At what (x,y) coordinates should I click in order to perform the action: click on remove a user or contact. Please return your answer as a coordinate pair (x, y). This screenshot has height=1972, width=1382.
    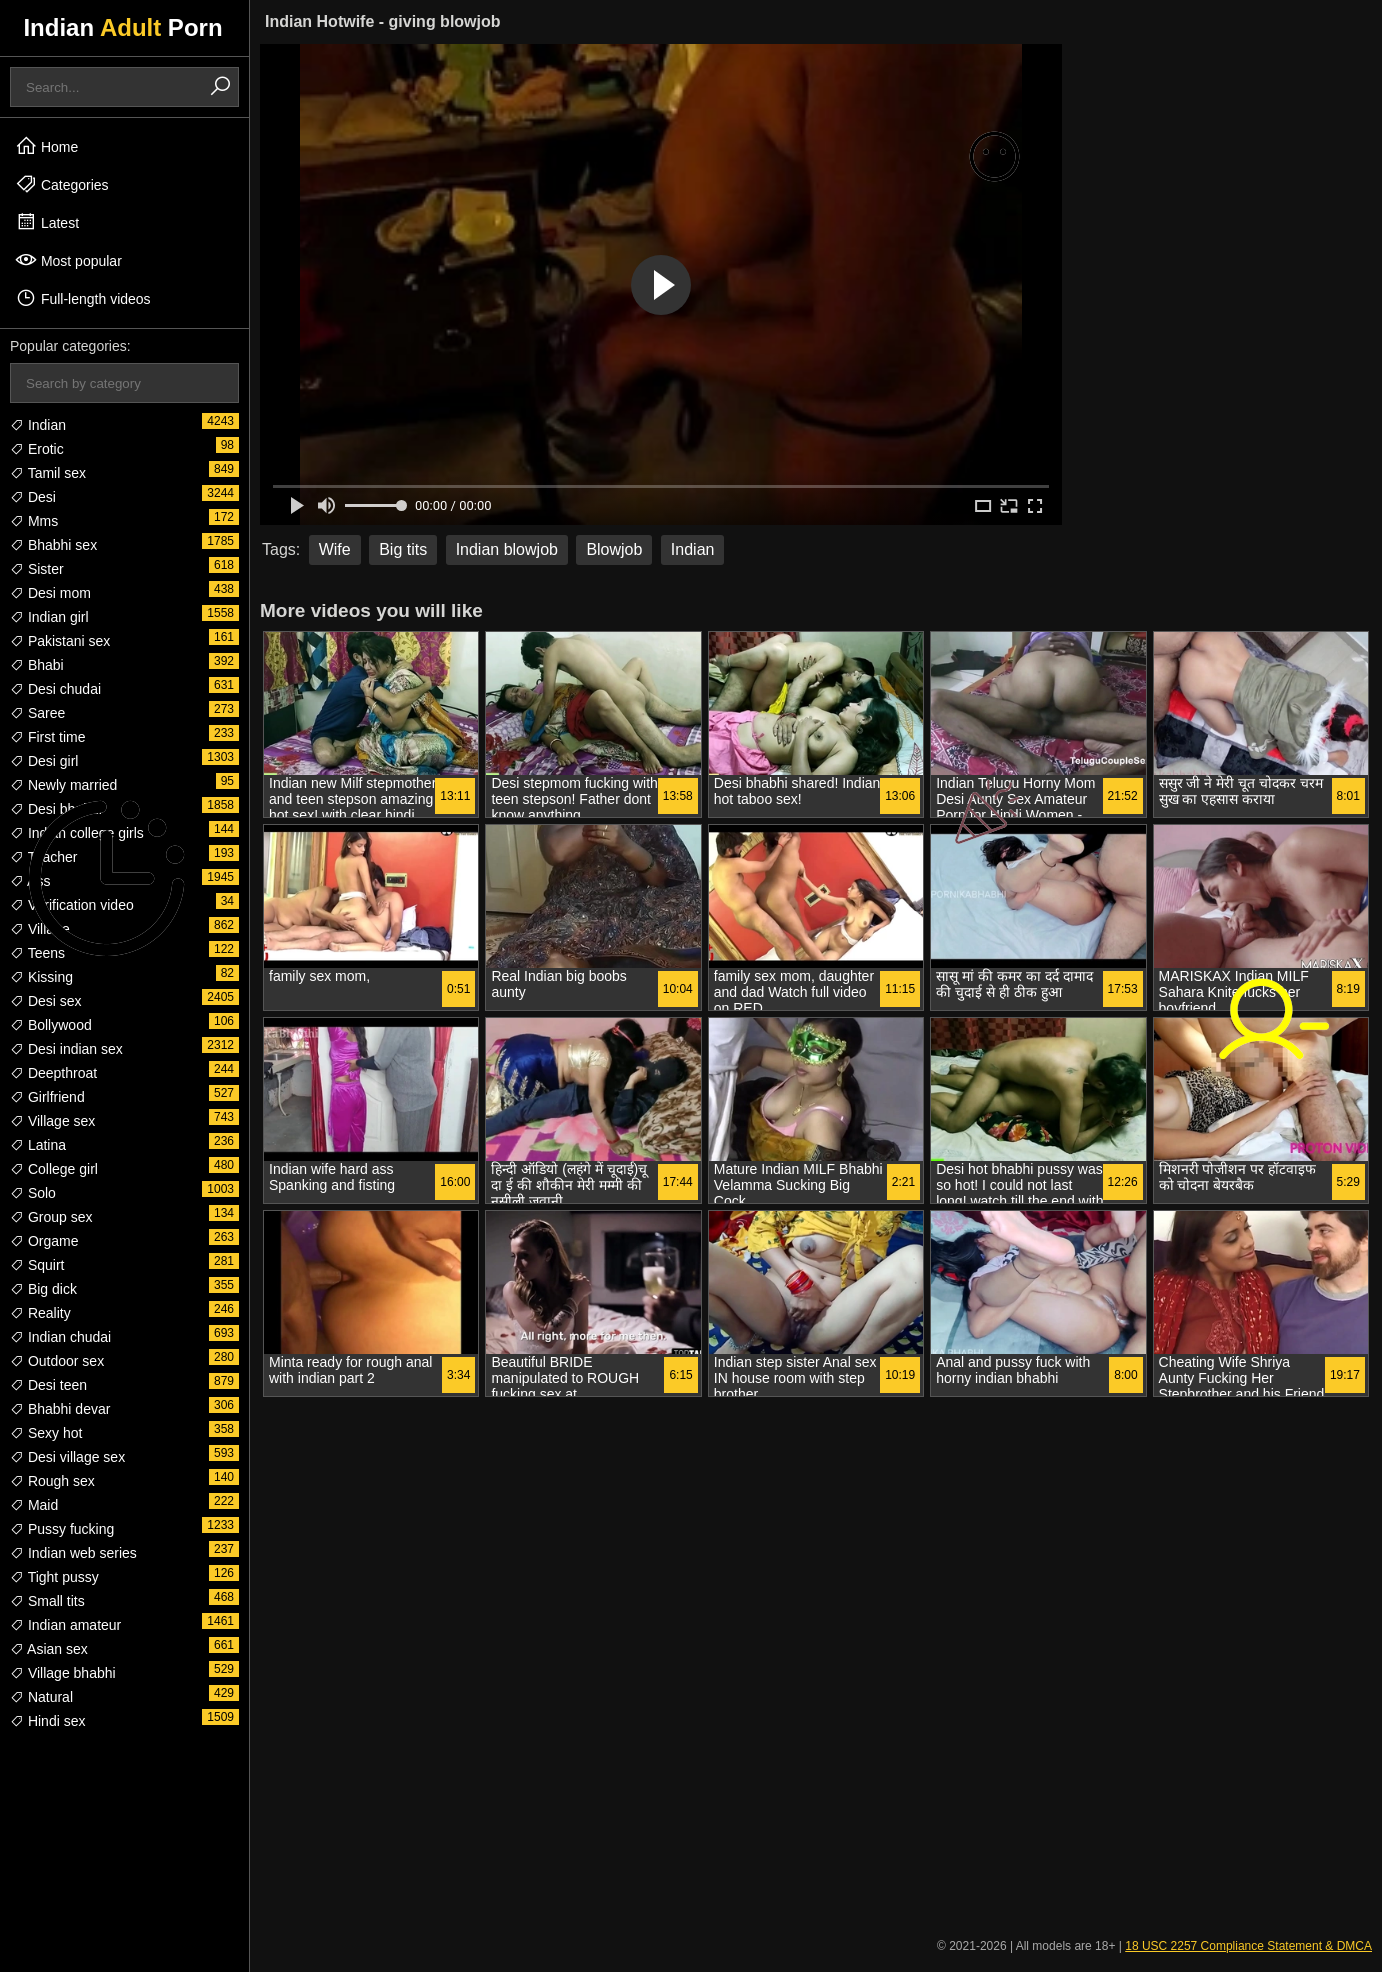
    Looking at the image, I should click on (1270, 1022).